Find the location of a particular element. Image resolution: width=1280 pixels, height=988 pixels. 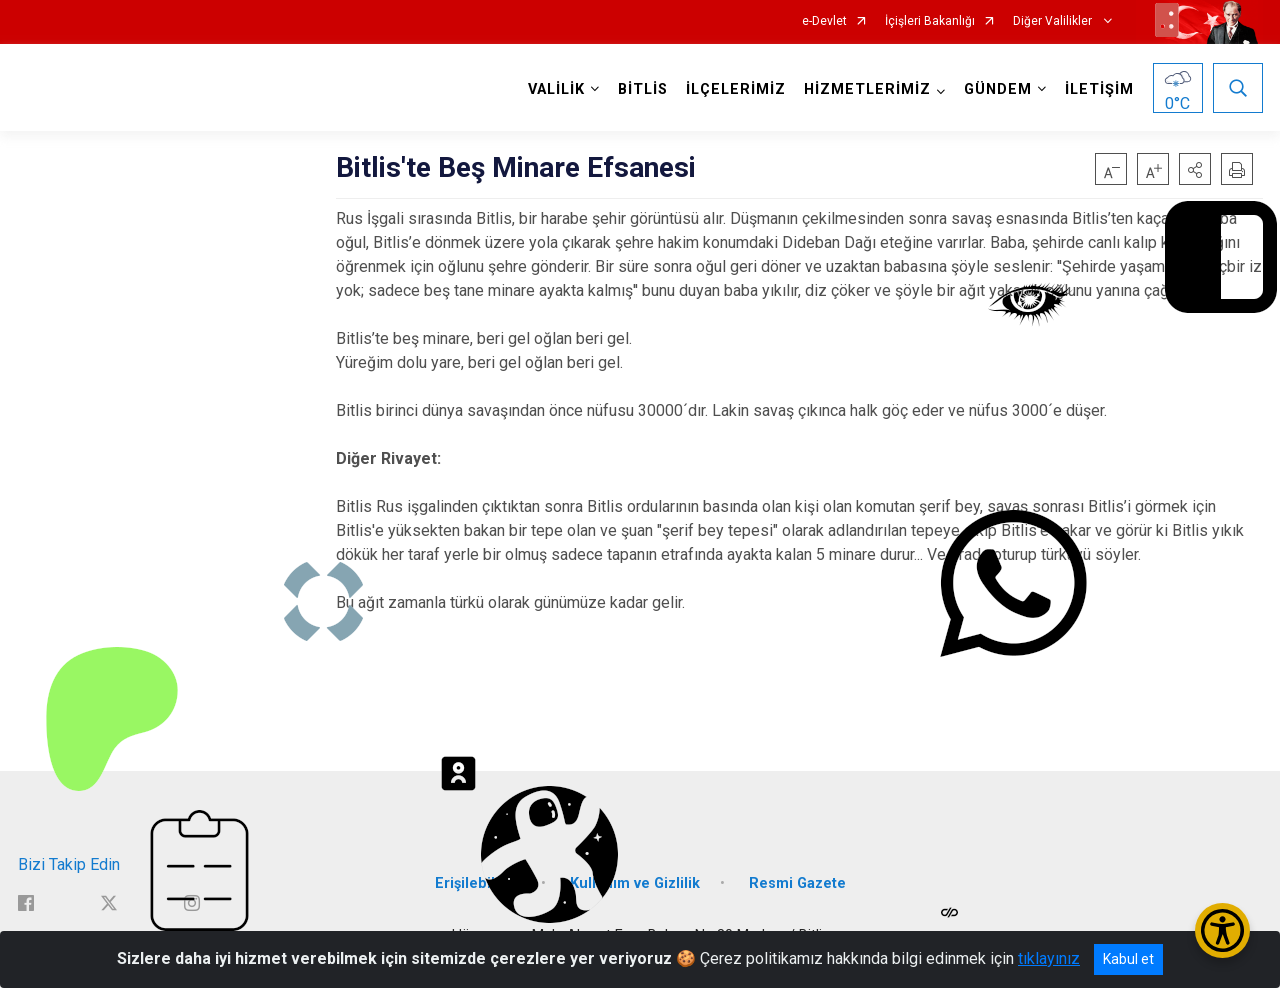

jovian platform logo is located at coordinates (1167, 20).